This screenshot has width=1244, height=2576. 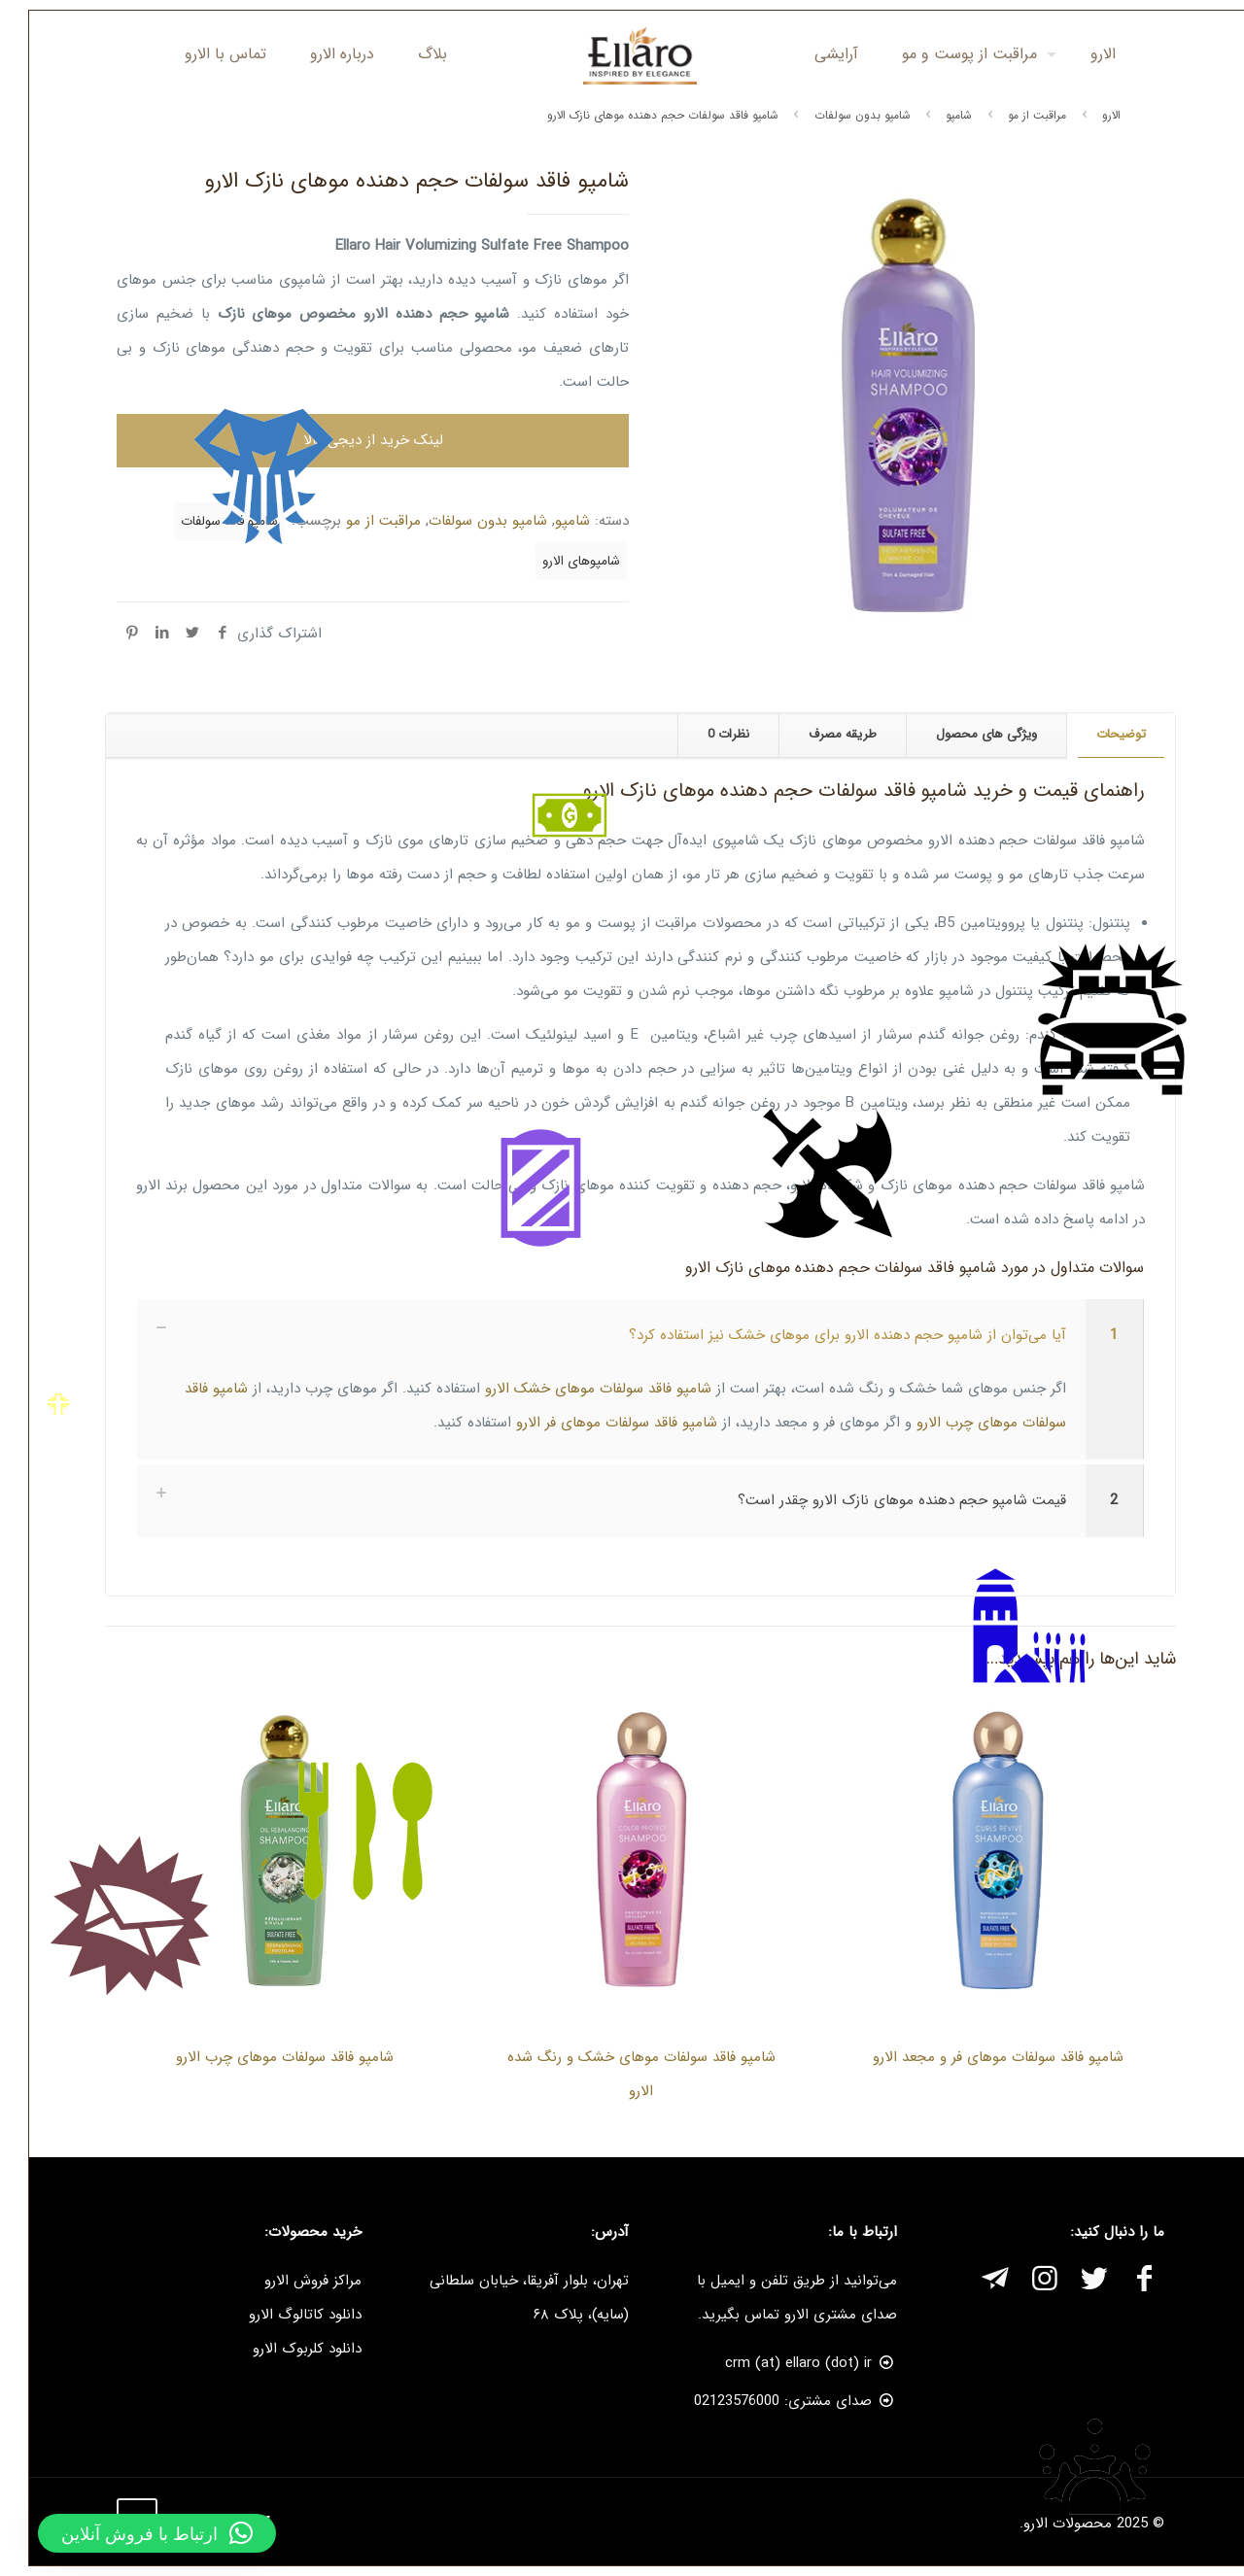 What do you see at coordinates (540, 1187) in the screenshot?
I see `view mirror or reflection feature` at bounding box center [540, 1187].